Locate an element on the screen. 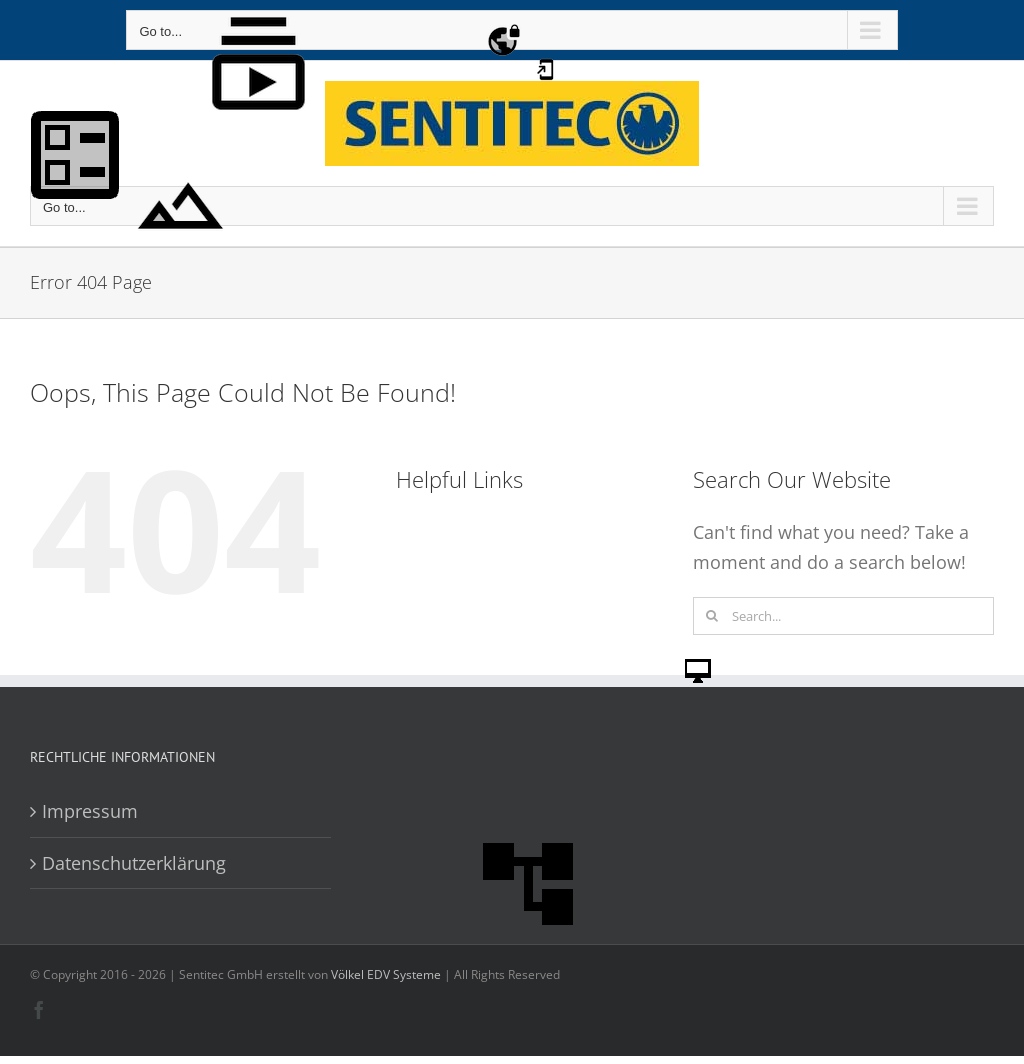  view your subscriptions is located at coordinates (258, 63).